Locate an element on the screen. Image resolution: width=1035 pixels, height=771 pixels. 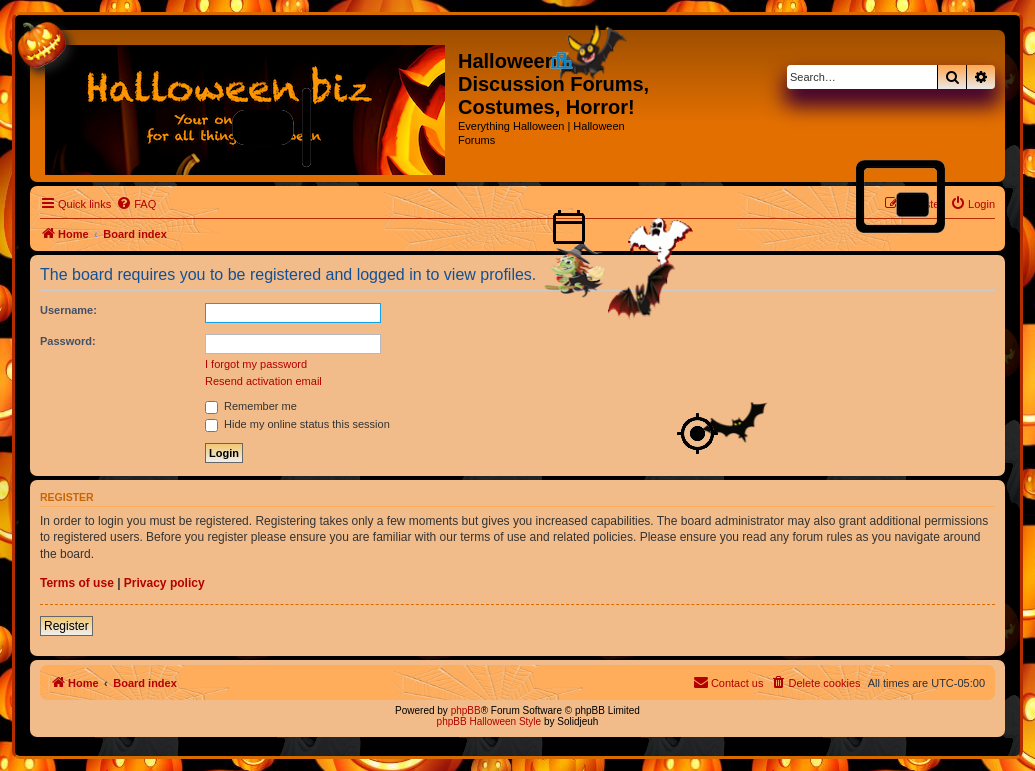
enable picture-in-picture mode is located at coordinates (900, 196).